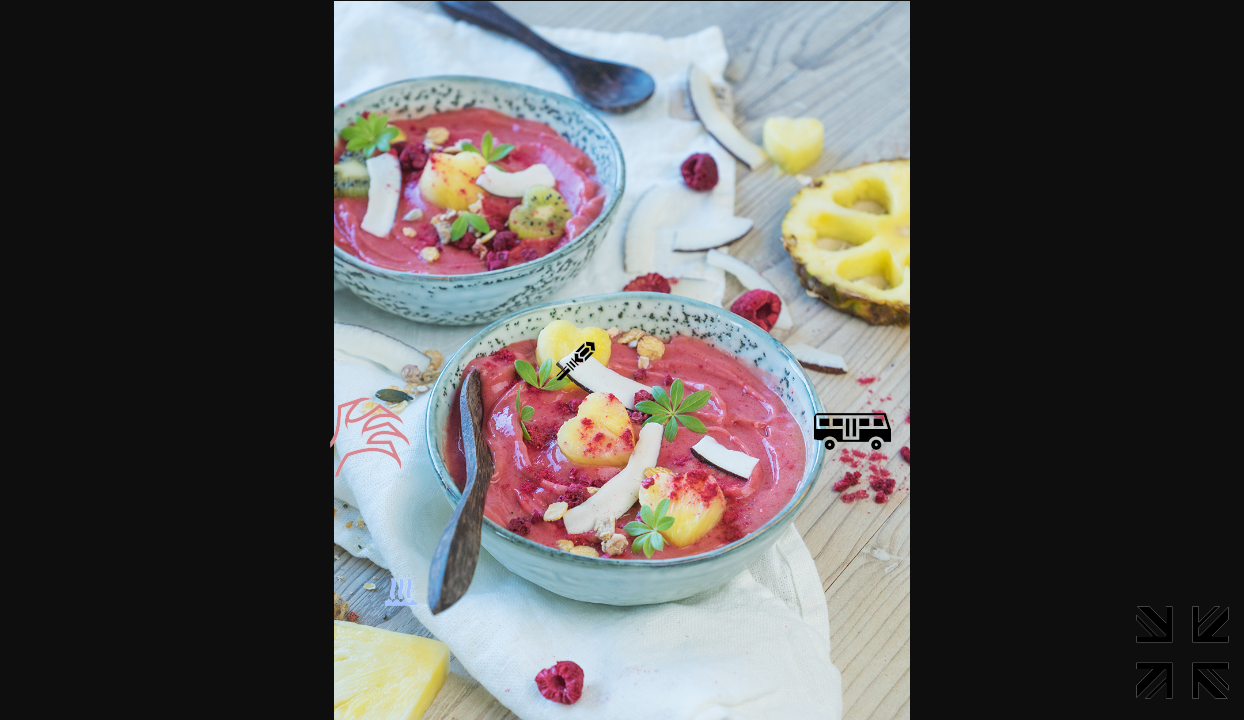  Describe the element at coordinates (852, 431) in the screenshot. I see `view public transit options` at that location.